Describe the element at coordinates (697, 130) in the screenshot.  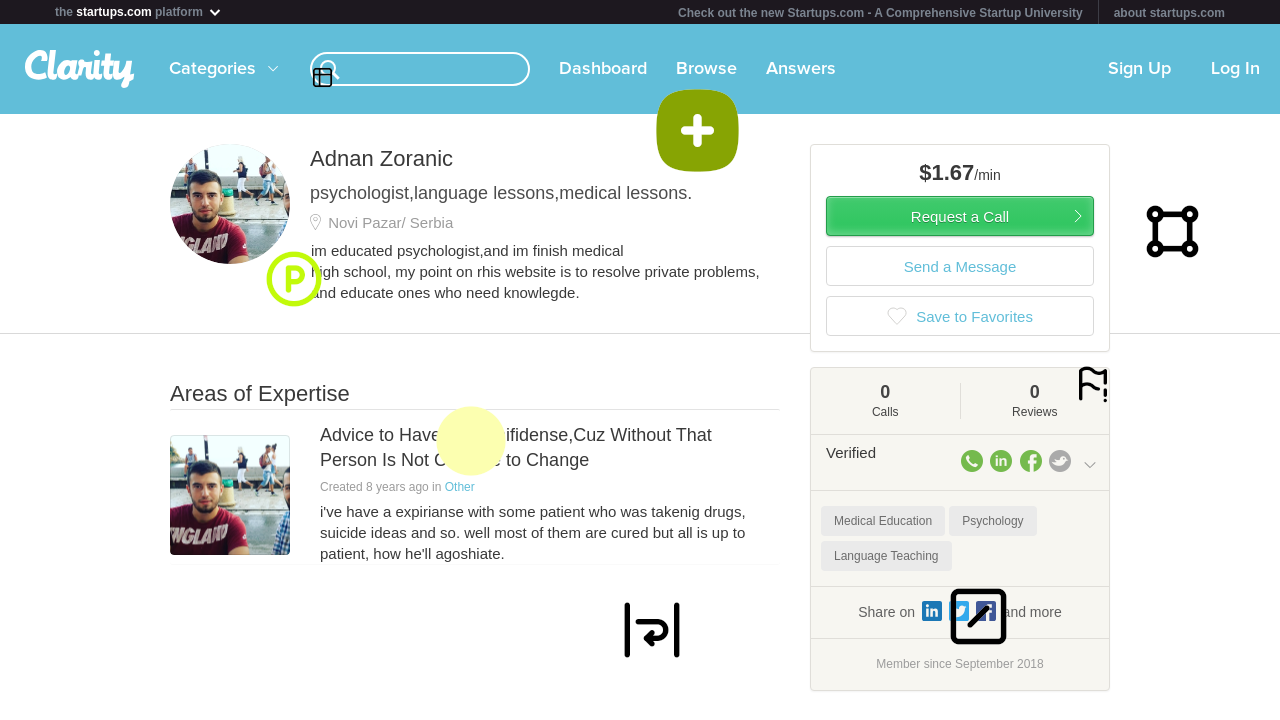
I see `add a new item` at that location.